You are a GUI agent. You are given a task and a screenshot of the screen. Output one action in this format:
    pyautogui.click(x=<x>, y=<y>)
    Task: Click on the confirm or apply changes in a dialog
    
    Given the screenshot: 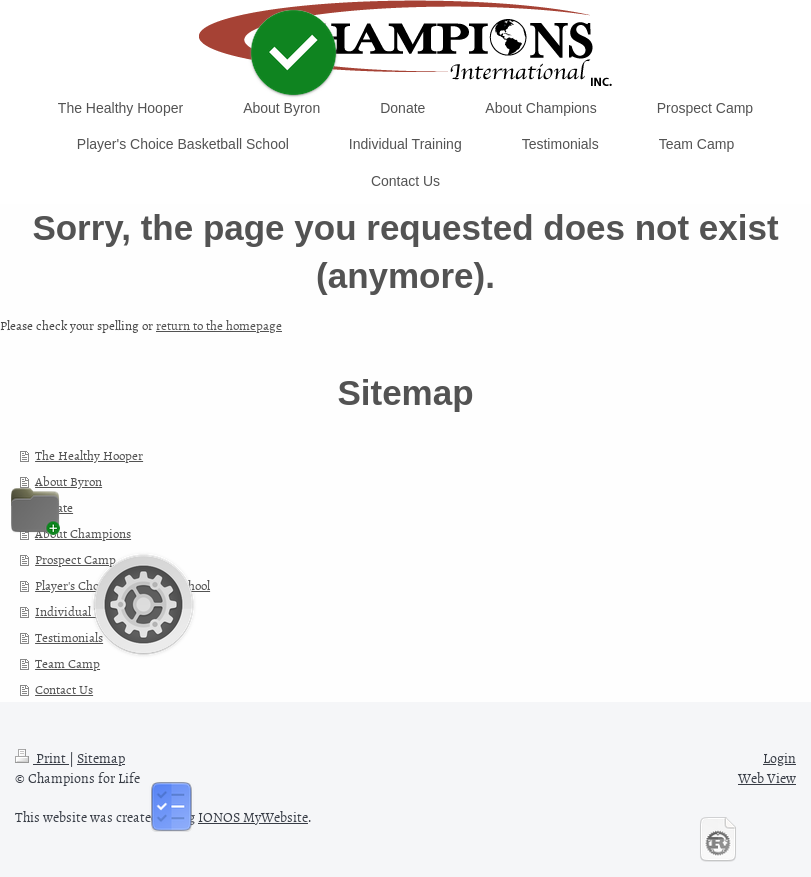 What is the action you would take?
    pyautogui.click(x=293, y=52)
    